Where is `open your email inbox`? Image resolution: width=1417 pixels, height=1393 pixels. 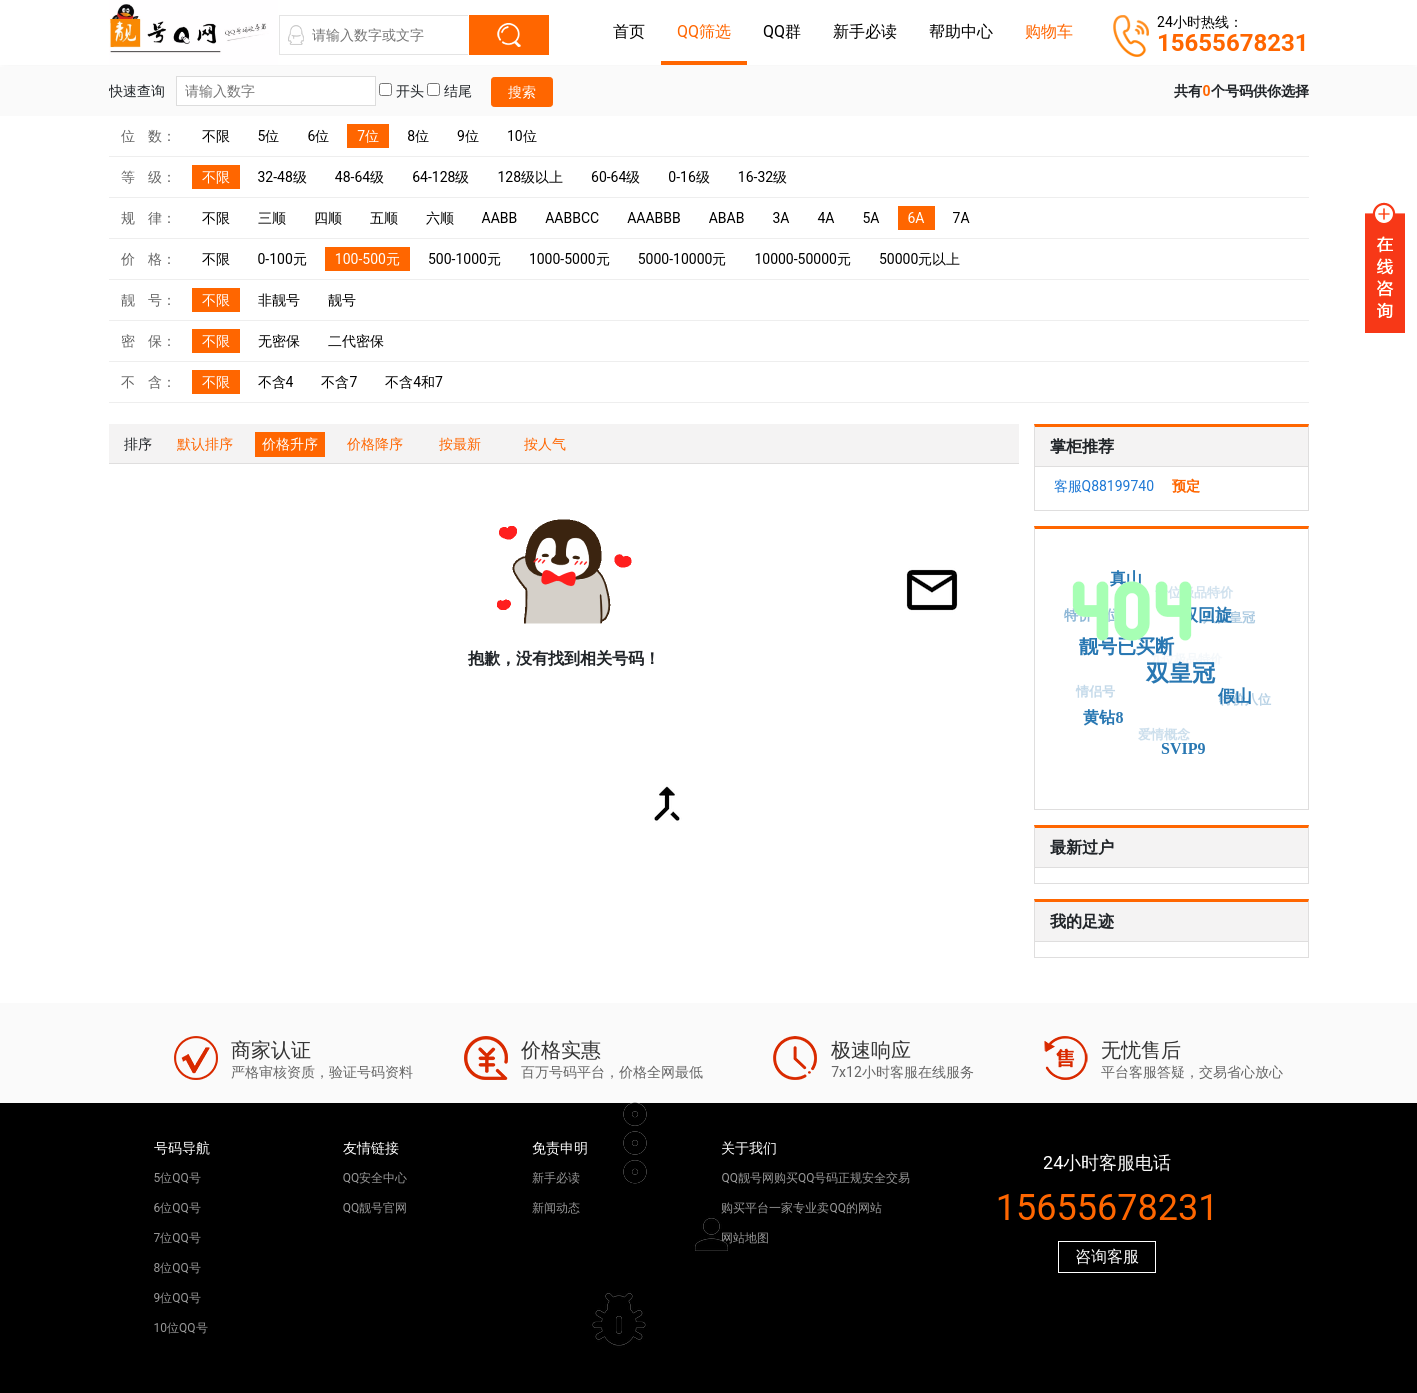
open your email inbox is located at coordinates (932, 590).